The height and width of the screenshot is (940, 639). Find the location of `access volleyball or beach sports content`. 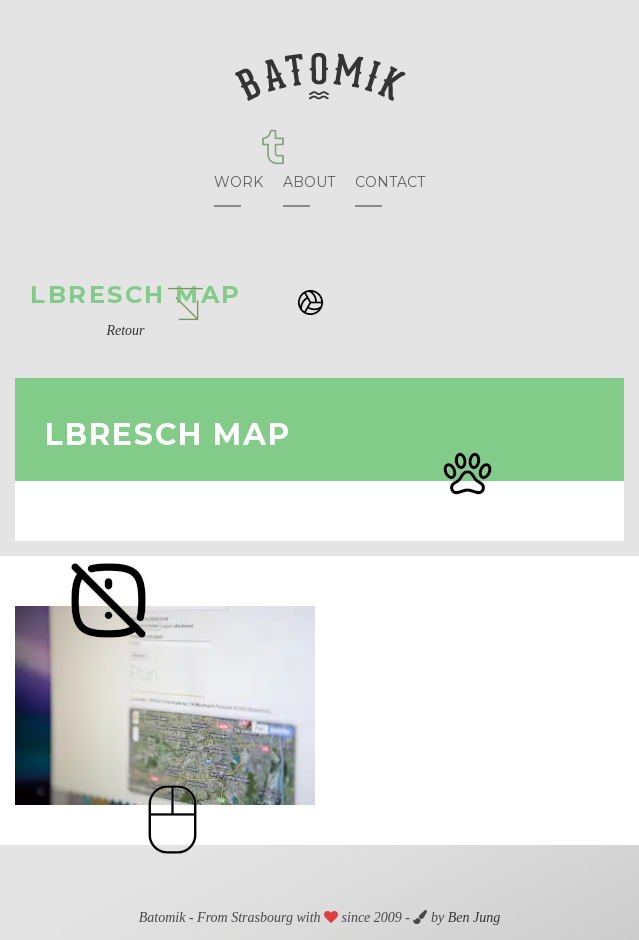

access volleyball or beach sports content is located at coordinates (310, 302).